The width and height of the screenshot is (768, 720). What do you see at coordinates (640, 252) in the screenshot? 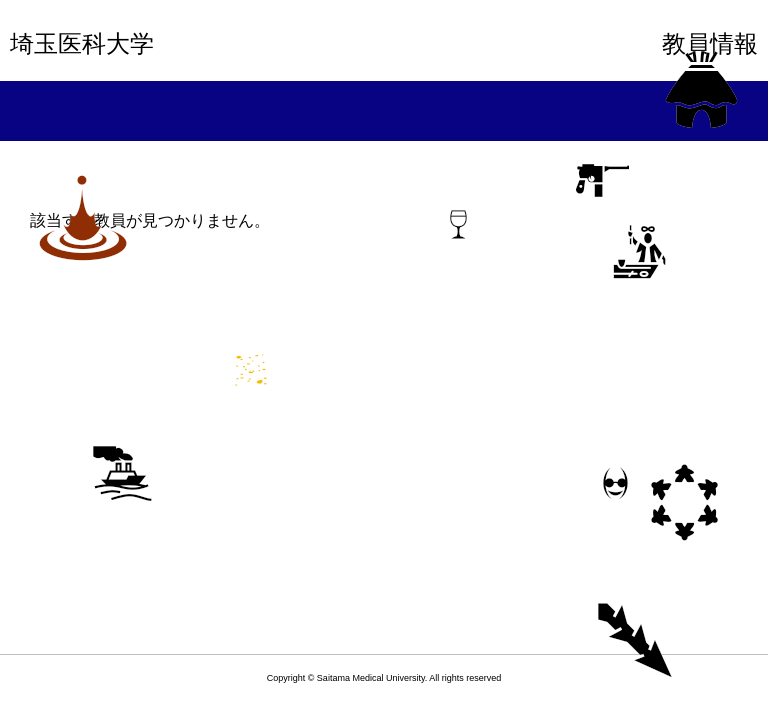
I see `view the magician tarot card` at bounding box center [640, 252].